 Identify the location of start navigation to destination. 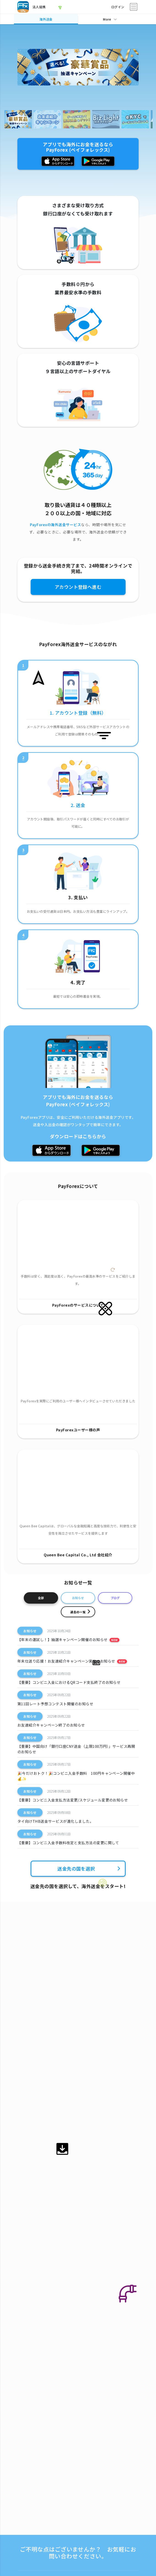
(38, 678).